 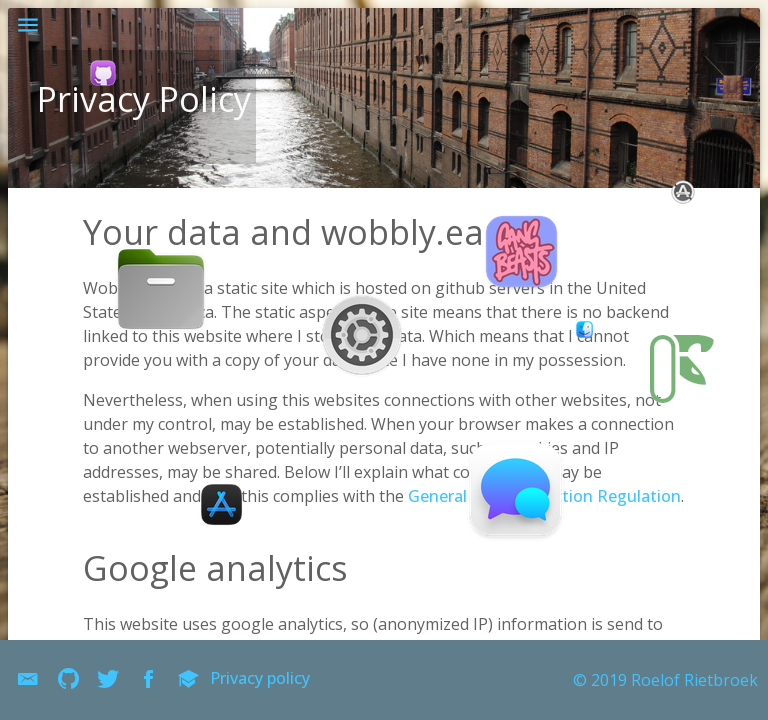 What do you see at coordinates (362, 335) in the screenshot?
I see `open system settings` at bounding box center [362, 335].